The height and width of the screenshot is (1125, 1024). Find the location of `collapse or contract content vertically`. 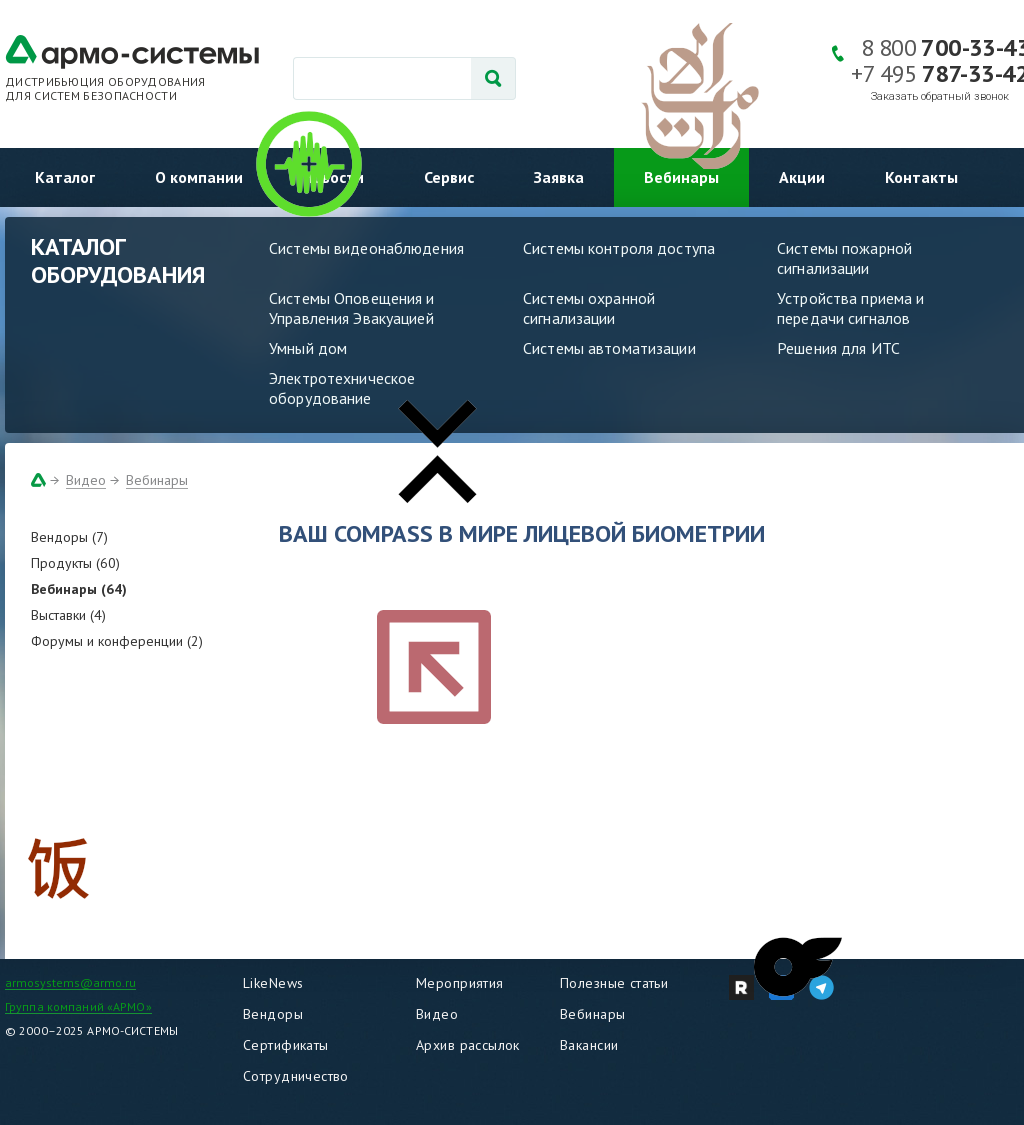

collapse or contract content vertically is located at coordinates (437, 451).